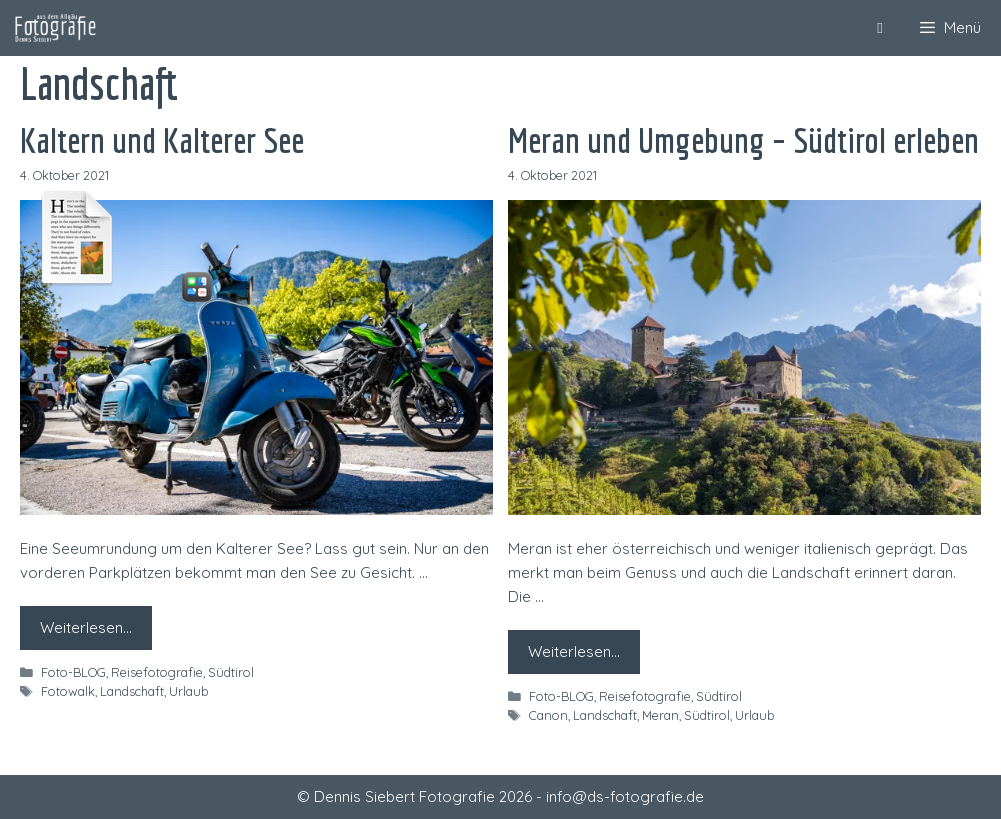  I want to click on open a document or text file, so click(77, 237).